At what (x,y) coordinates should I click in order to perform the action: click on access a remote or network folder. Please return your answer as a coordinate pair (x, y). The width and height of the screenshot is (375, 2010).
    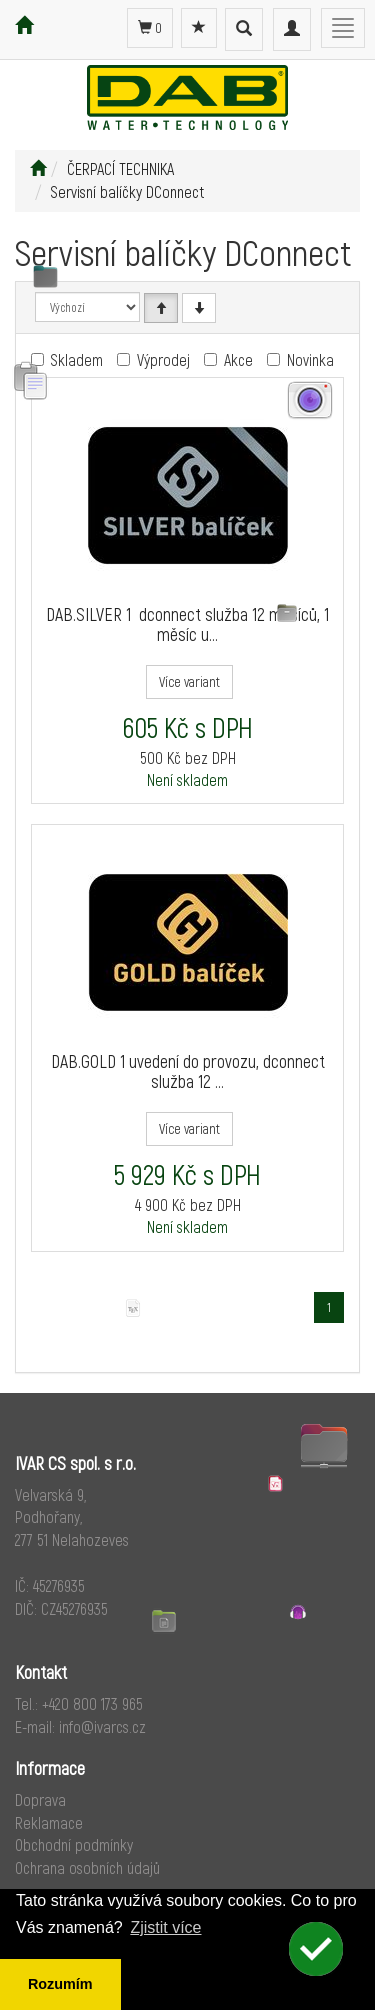
    Looking at the image, I should click on (324, 1445).